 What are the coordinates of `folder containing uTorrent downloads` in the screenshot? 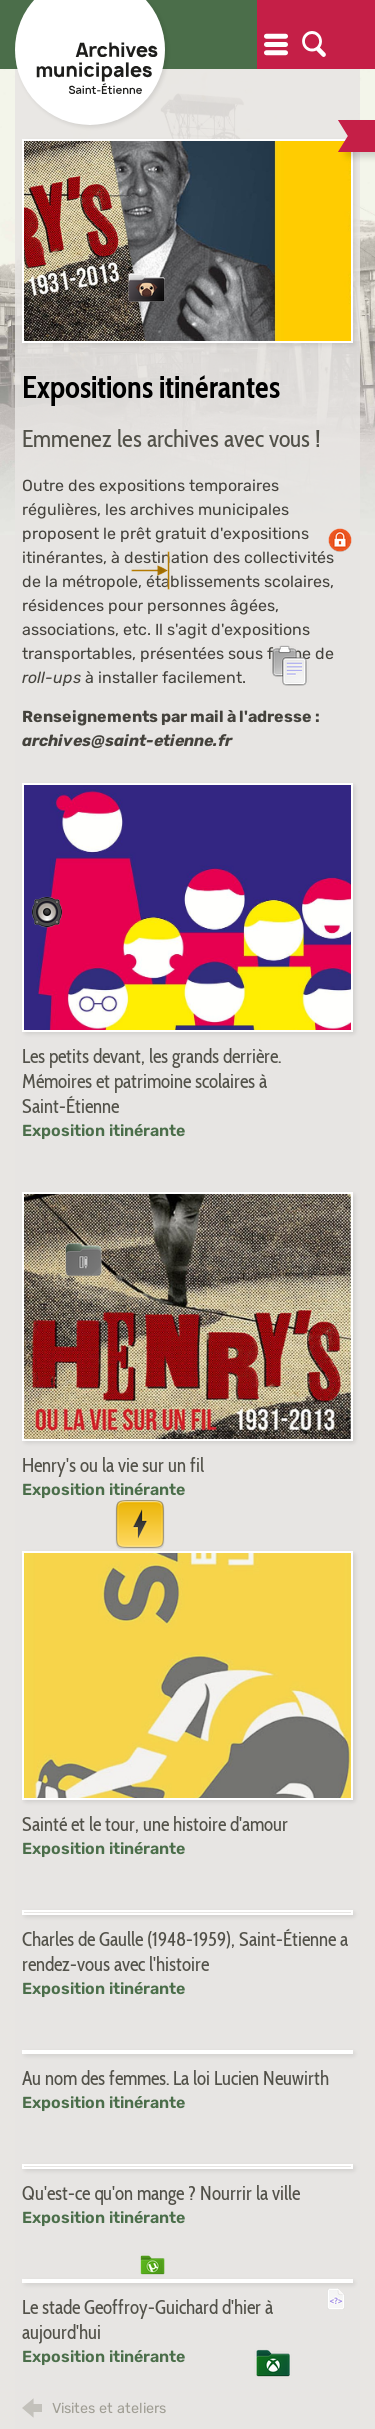 It's located at (152, 2265).